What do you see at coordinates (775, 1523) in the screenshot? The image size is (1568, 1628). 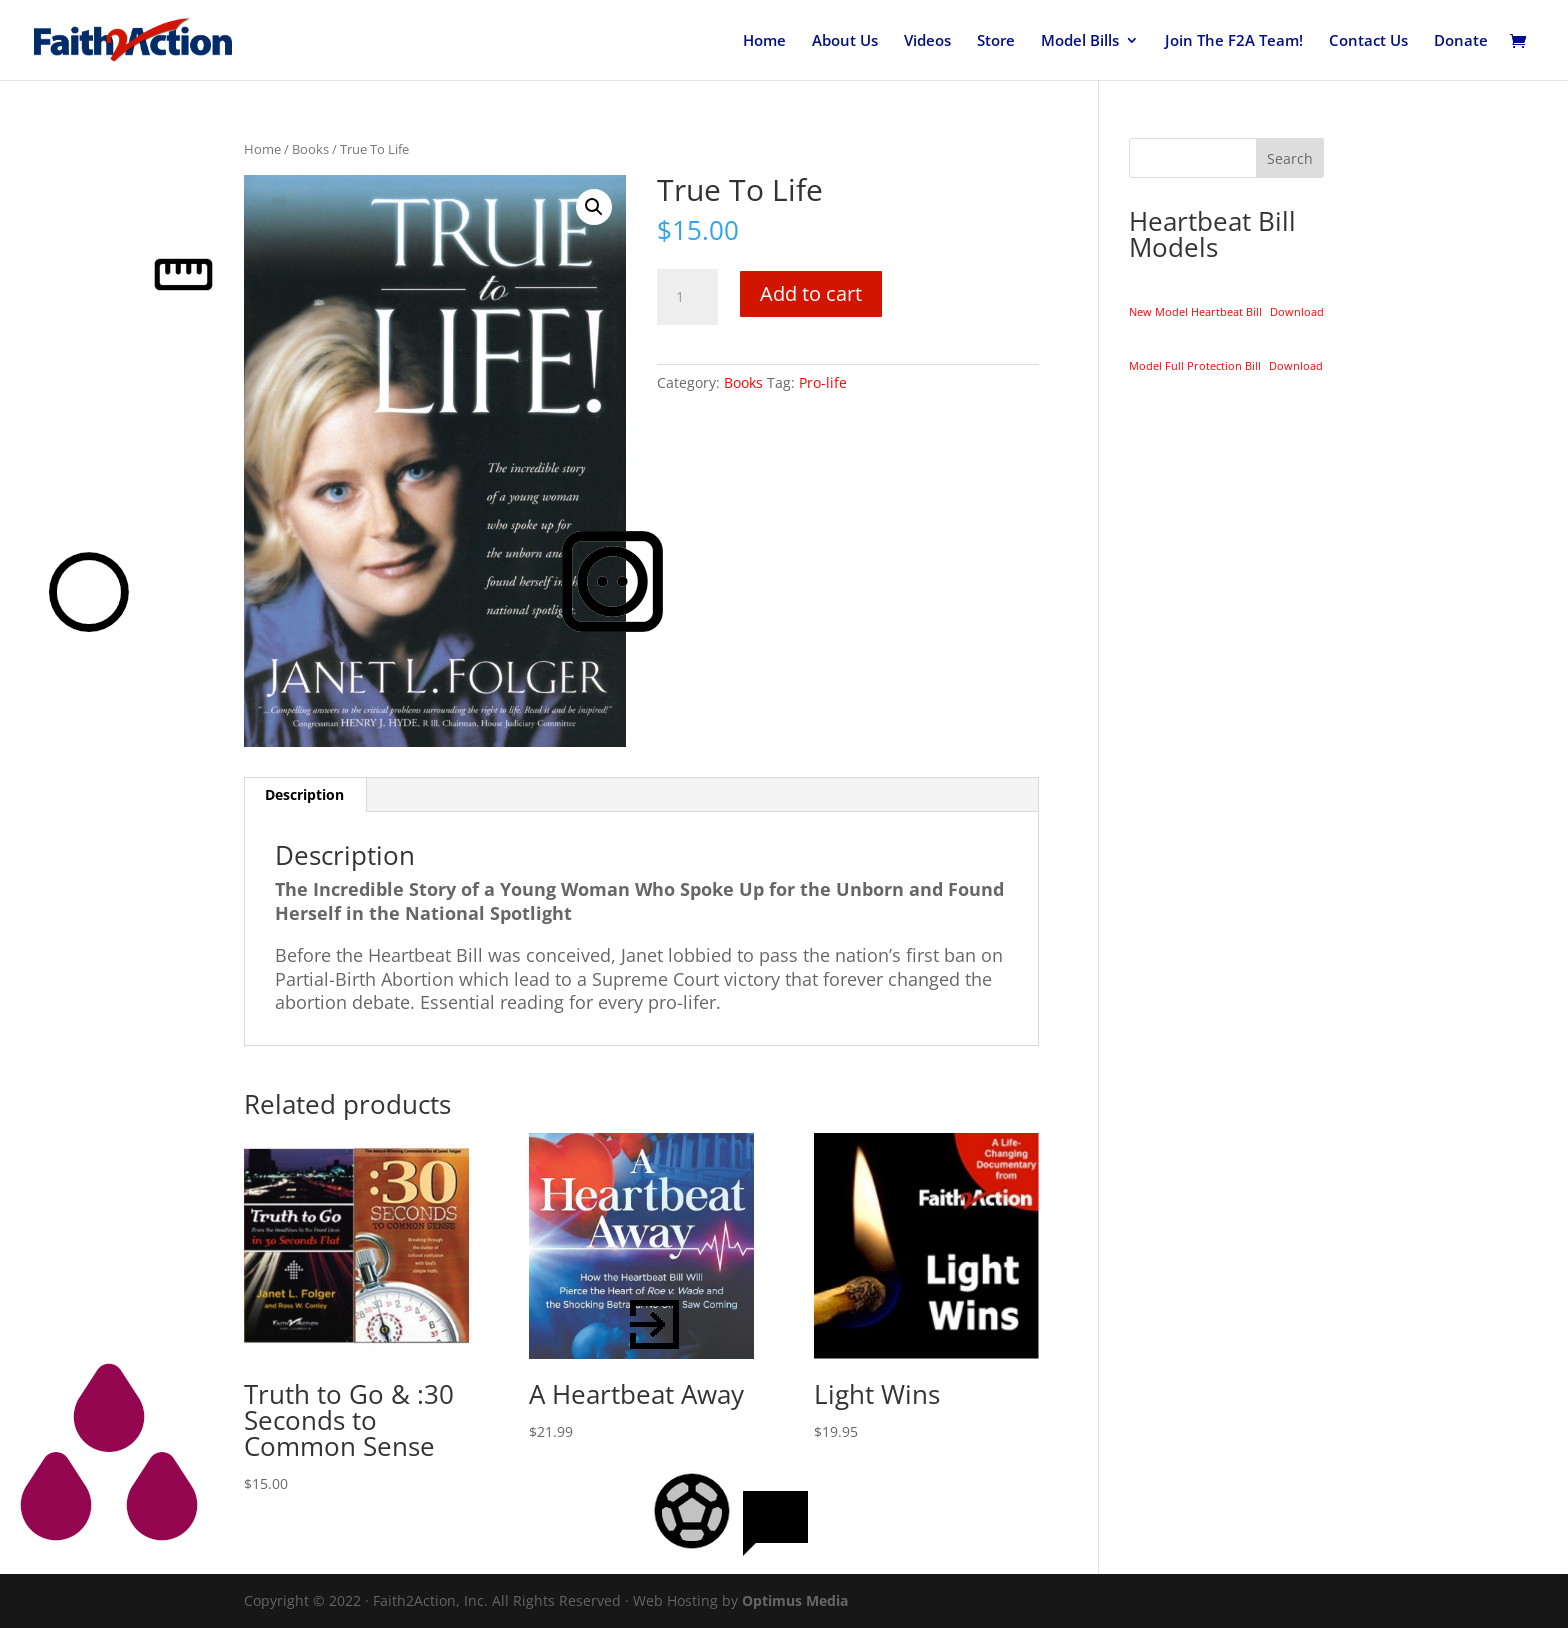 I see `open a chat or messaging feature` at bounding box center [775, 1523].